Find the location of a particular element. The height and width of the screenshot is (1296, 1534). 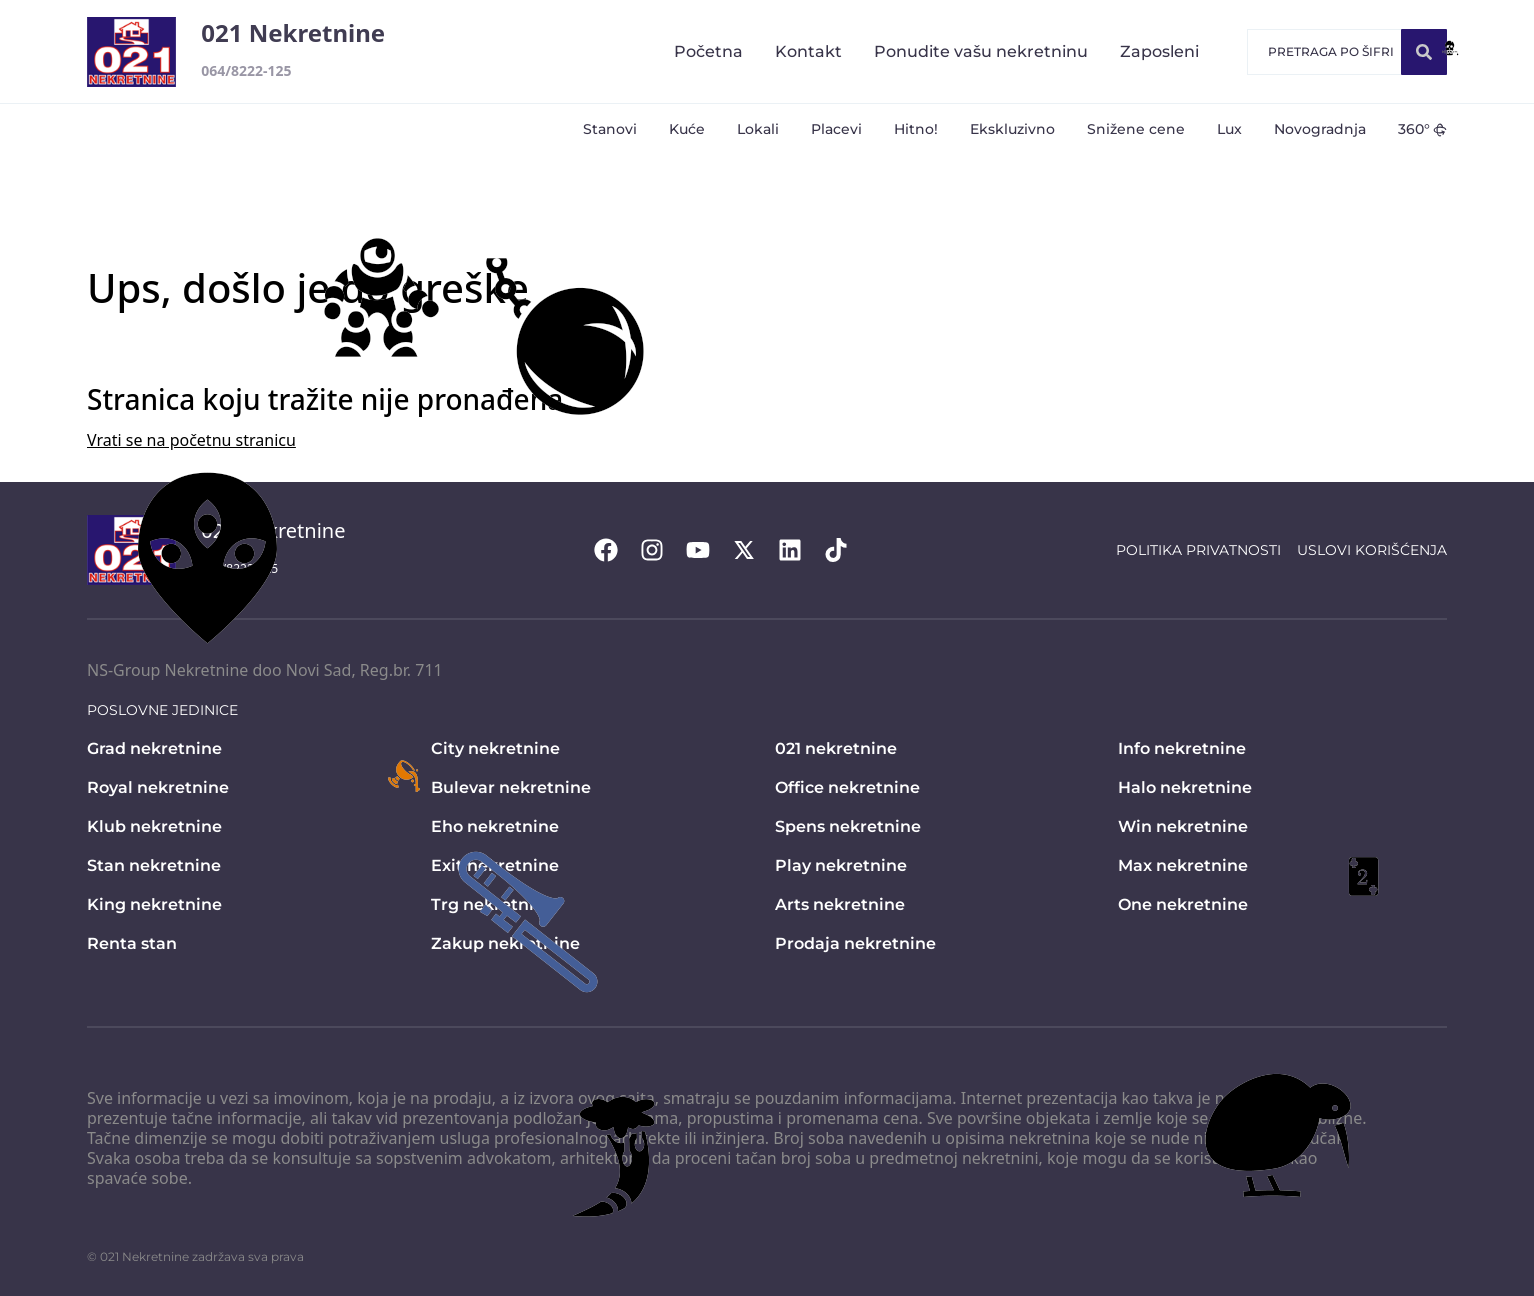

indicates lethal injection or poison hazard is located at coordinates (1450, 48).